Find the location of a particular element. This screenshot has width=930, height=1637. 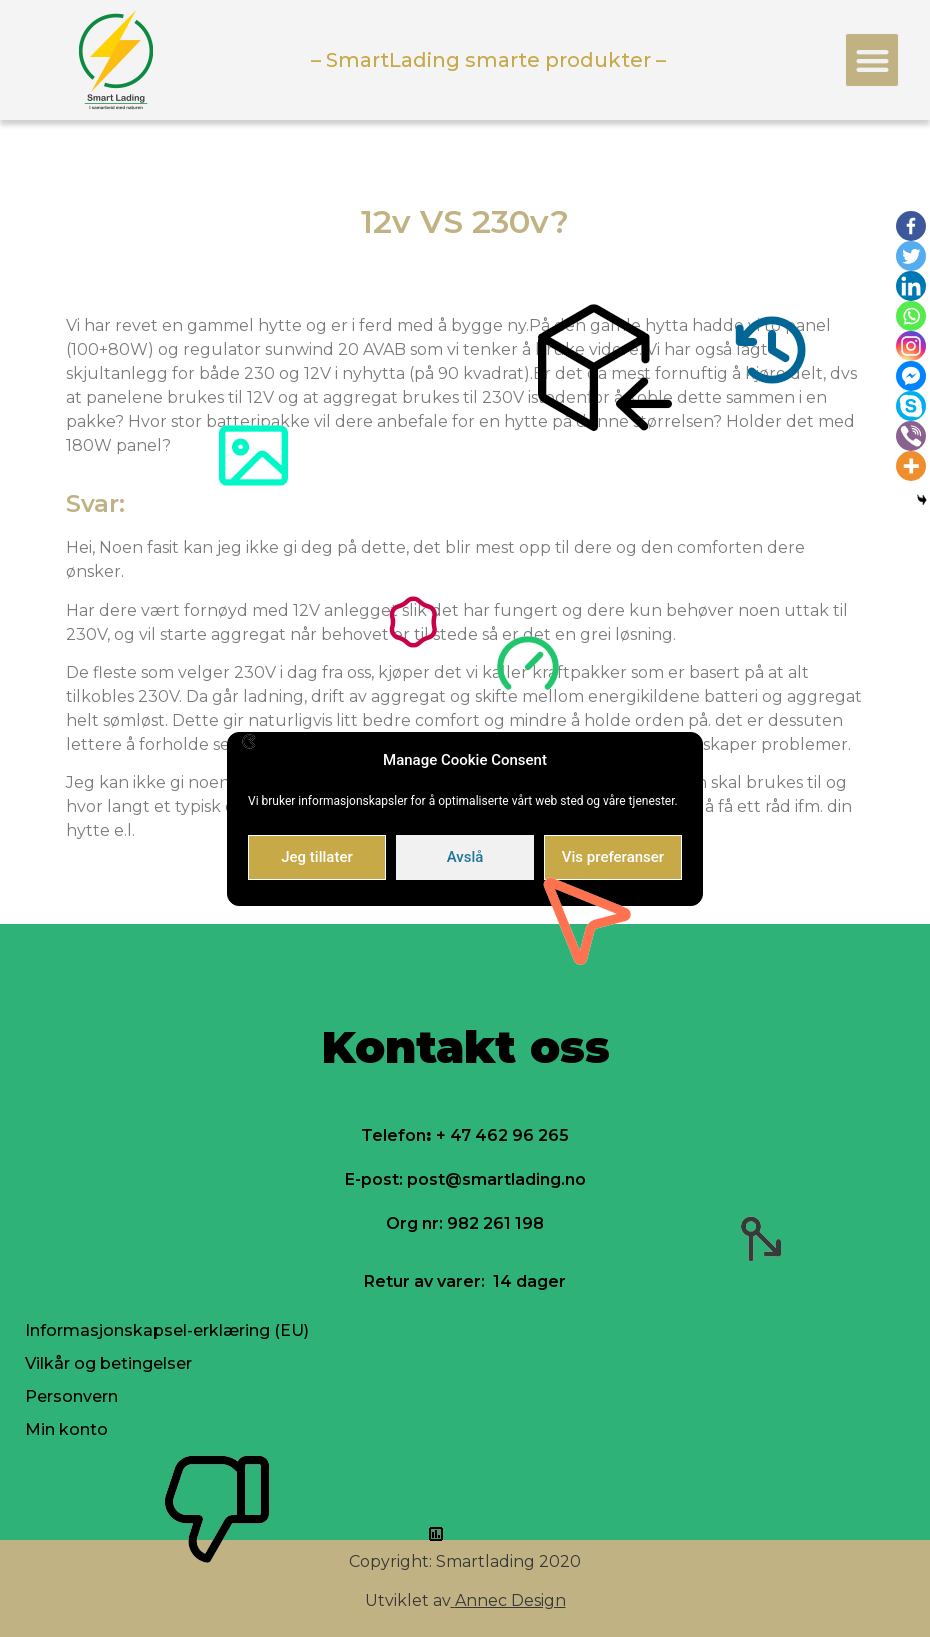

link to Cake social media platform is located at coordinates (413, 622).